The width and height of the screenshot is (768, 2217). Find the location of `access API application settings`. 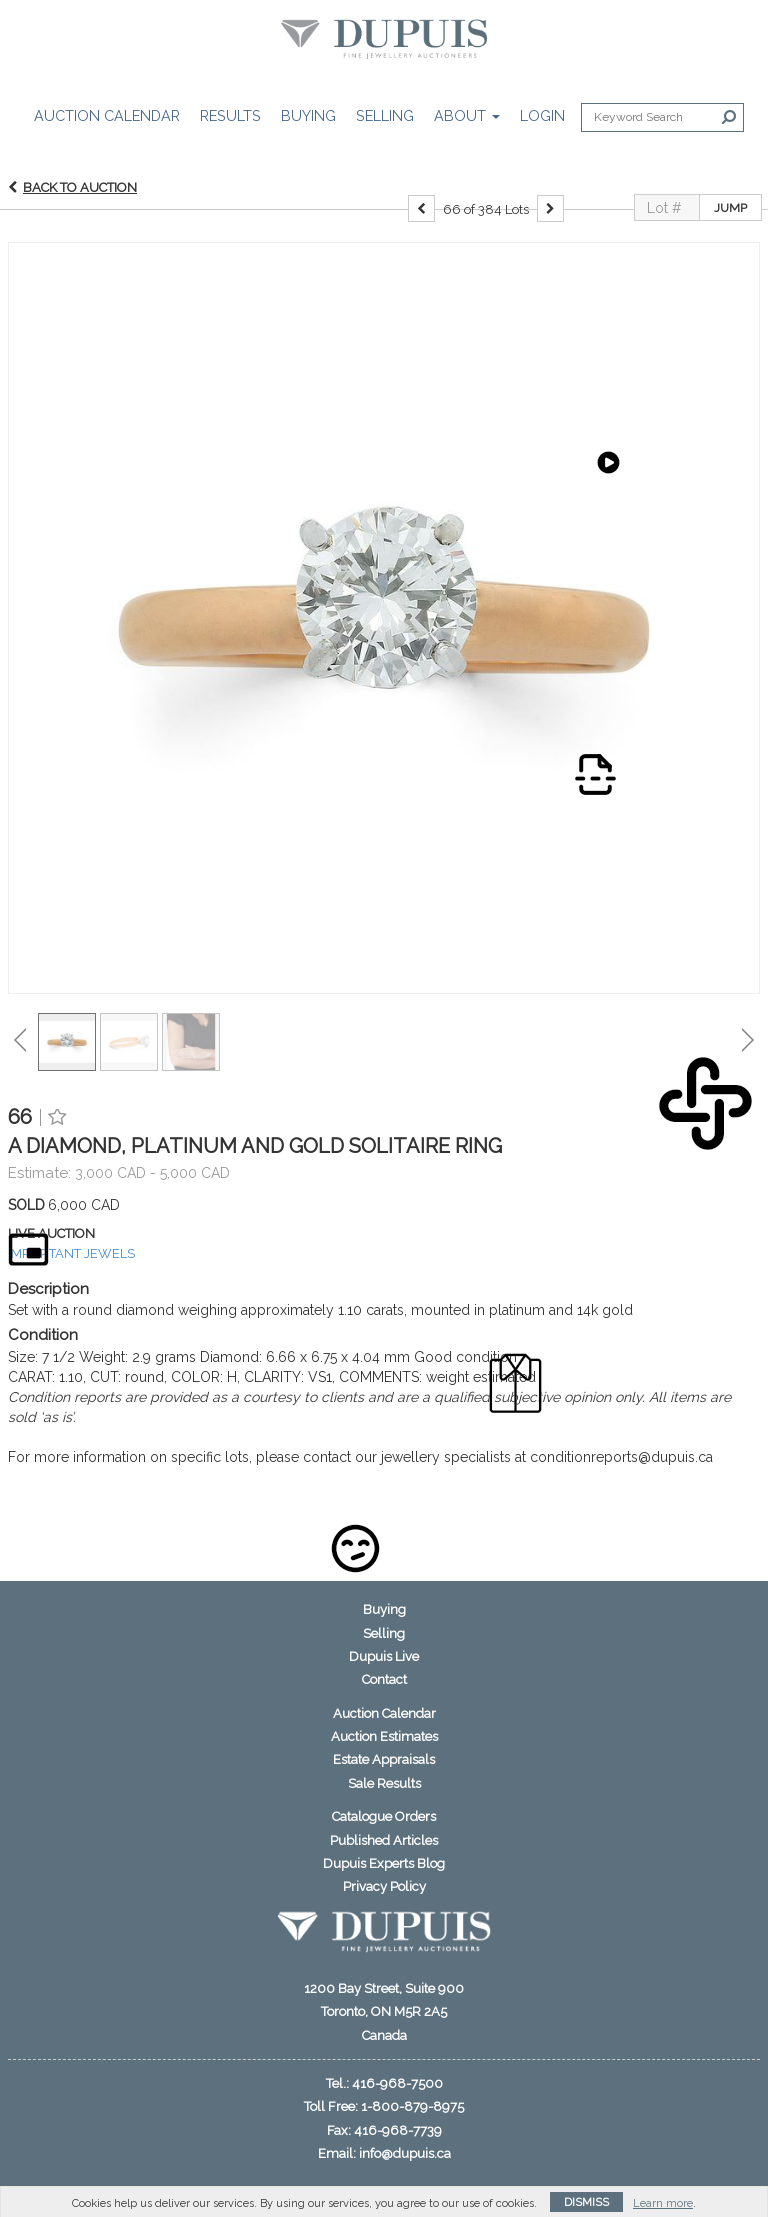

access API application settings is located at coordinates (705, 1103).